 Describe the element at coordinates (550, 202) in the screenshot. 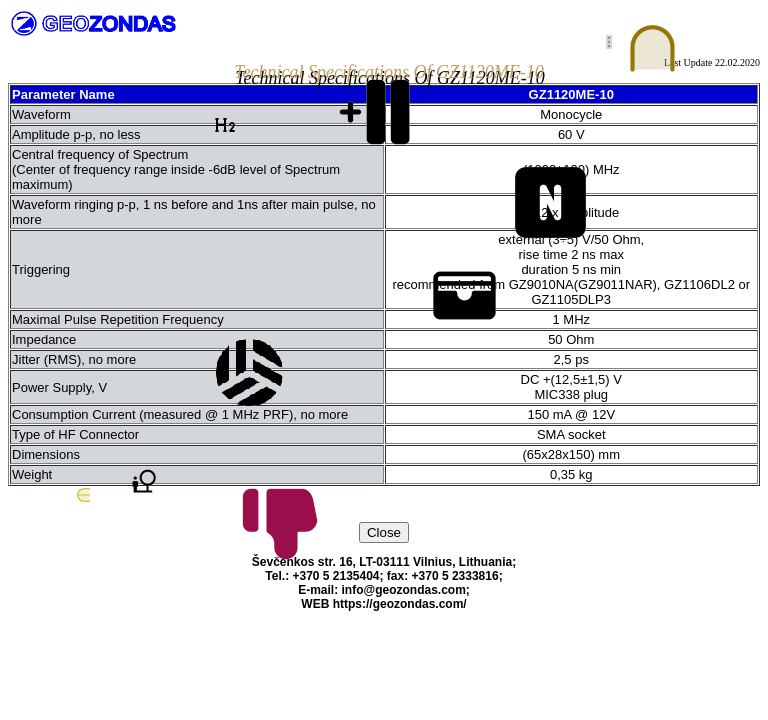

I see `indicates an item starting with the letter N` at that location.